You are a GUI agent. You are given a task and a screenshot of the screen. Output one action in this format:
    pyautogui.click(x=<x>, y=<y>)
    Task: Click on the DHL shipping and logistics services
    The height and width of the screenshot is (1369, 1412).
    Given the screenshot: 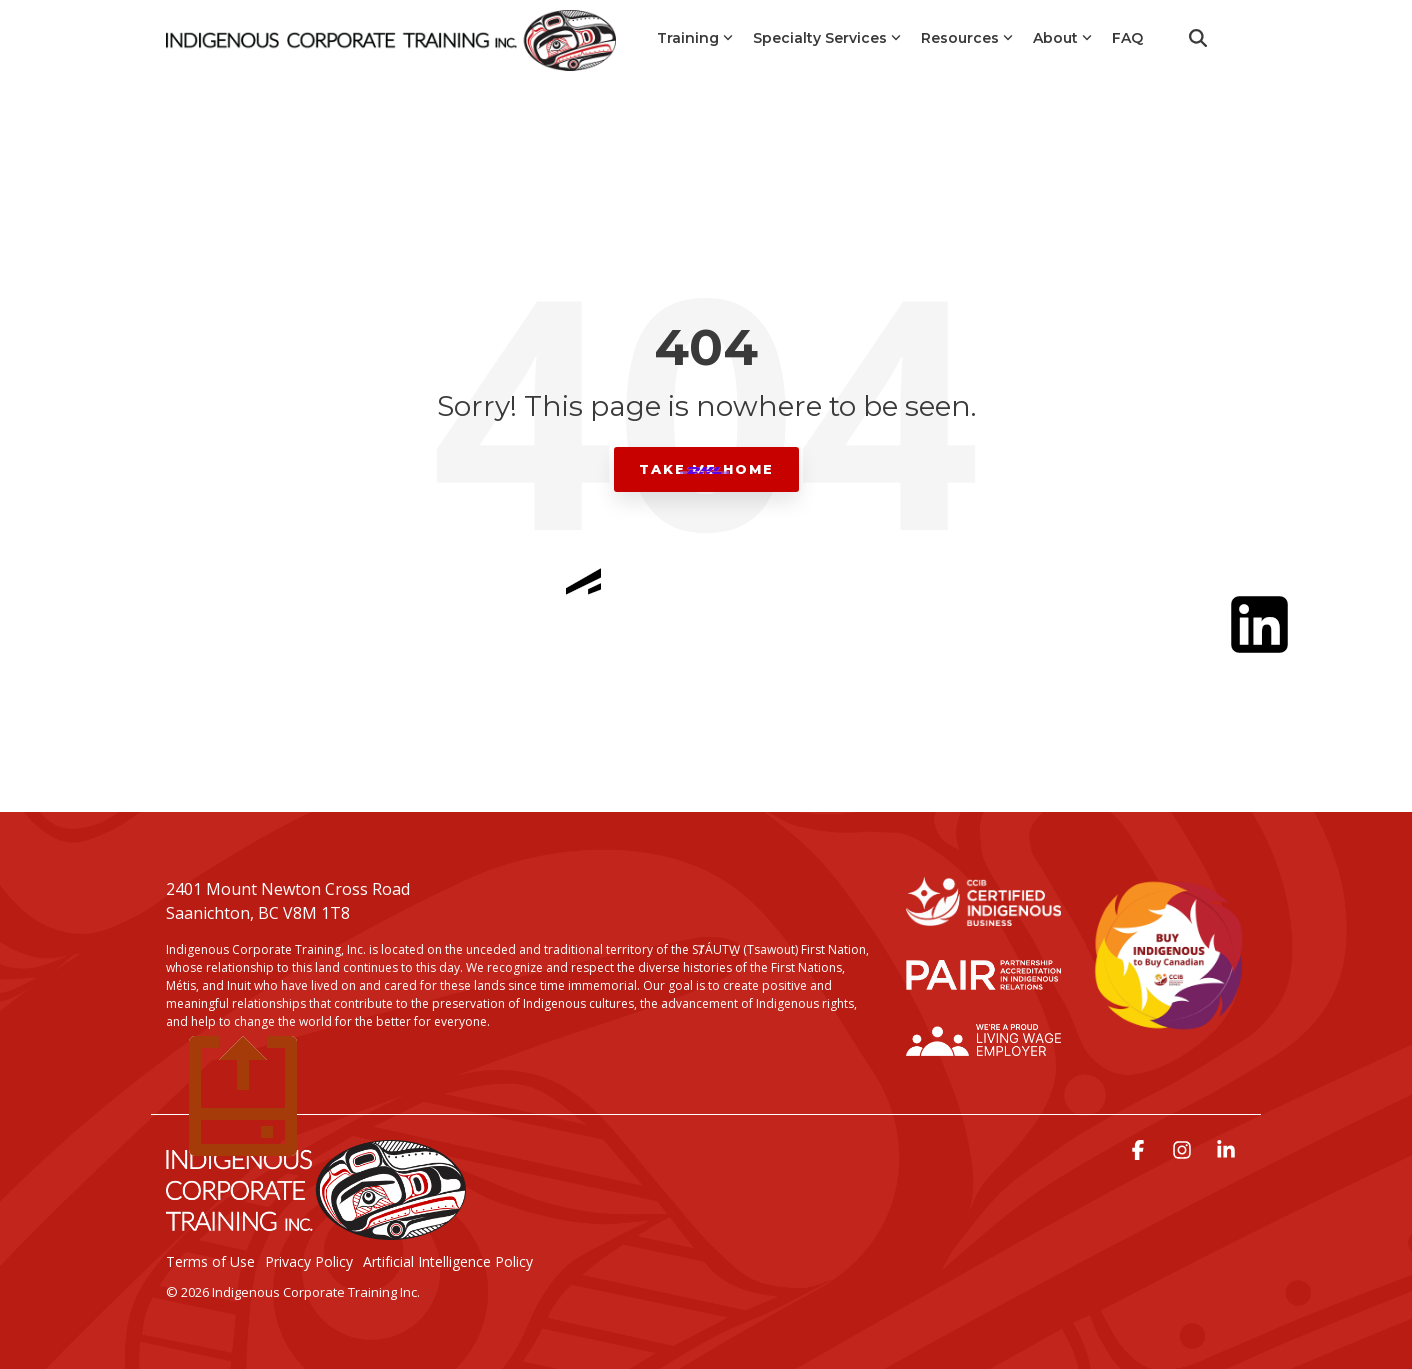 What is the action you would take?
    pyautogui.click(x=704, y=470)
    